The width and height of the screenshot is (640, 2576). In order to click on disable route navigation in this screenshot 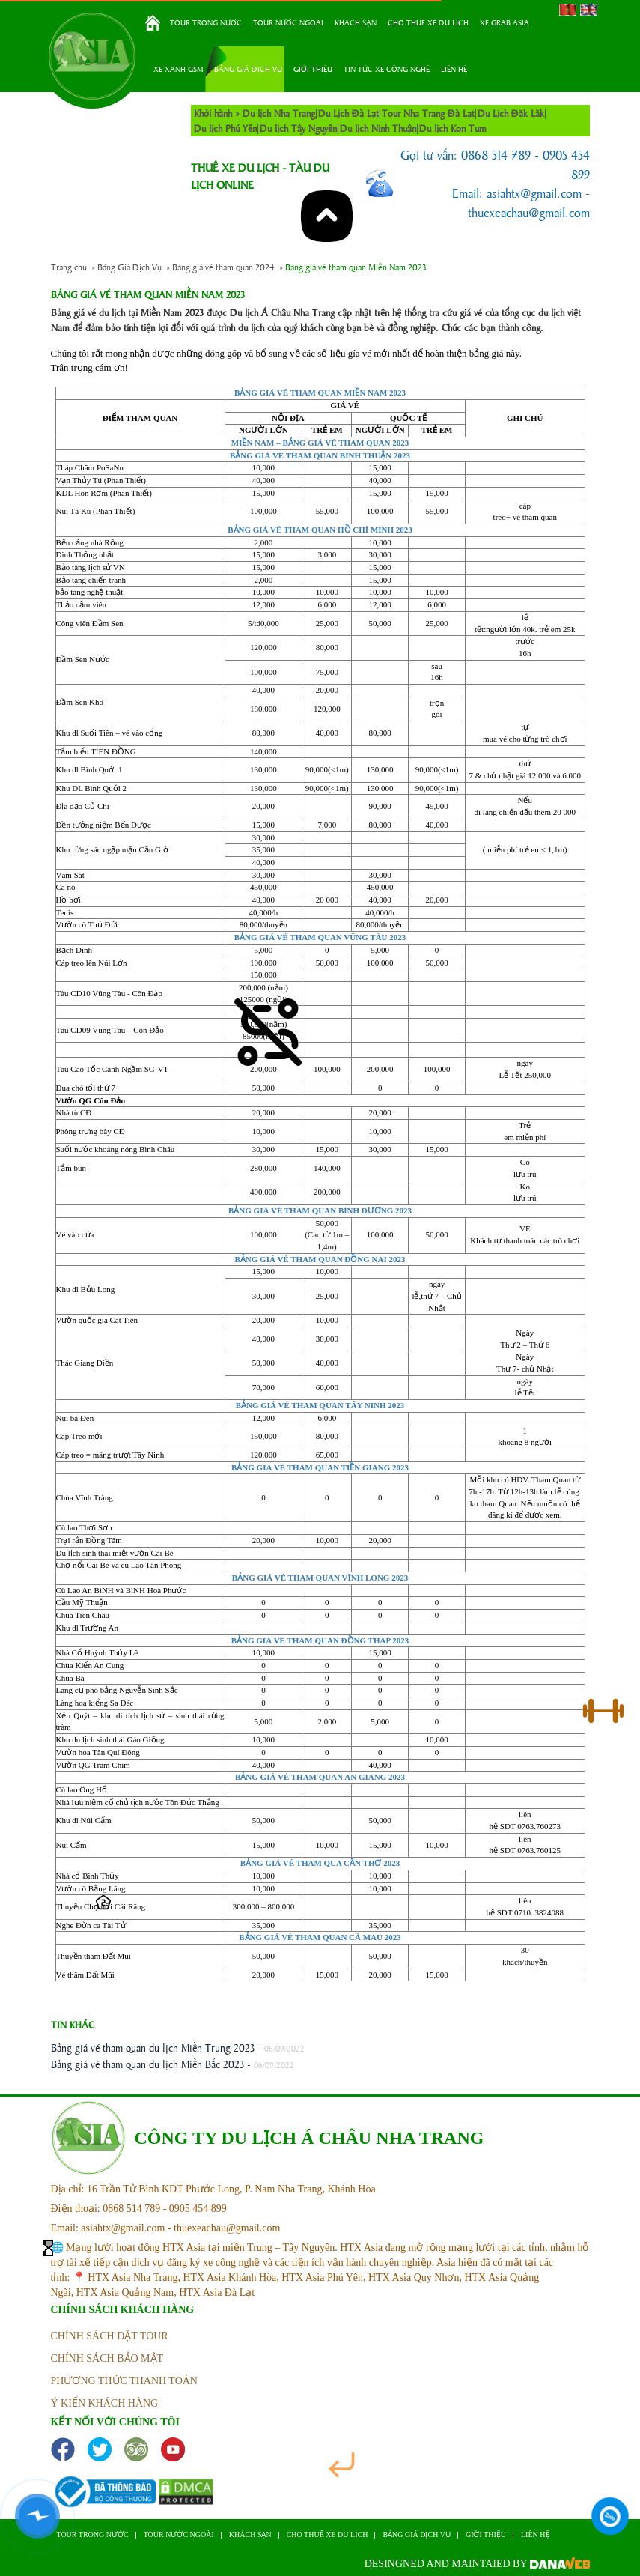, I will do `click(268, 1032)`.